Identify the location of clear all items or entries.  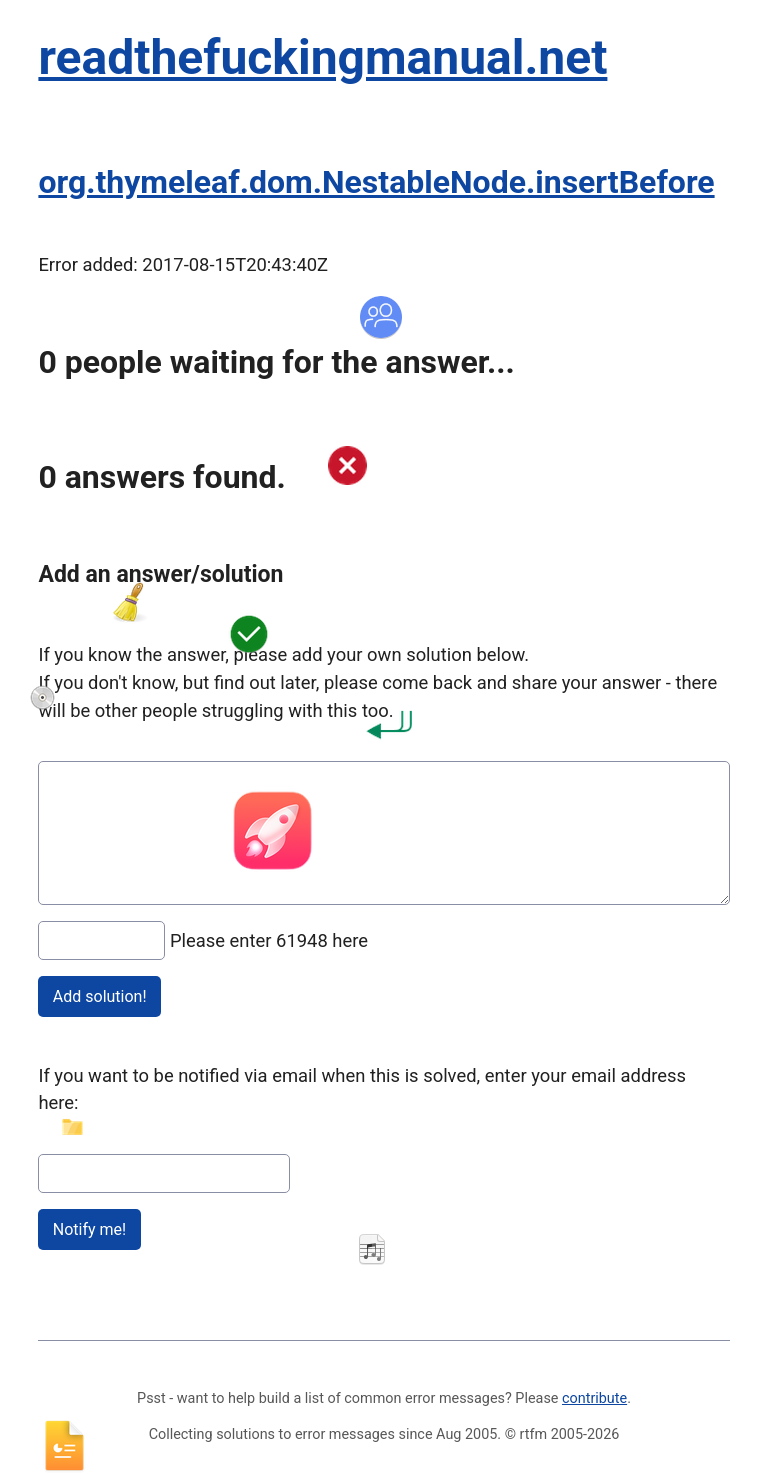
(130, 602).